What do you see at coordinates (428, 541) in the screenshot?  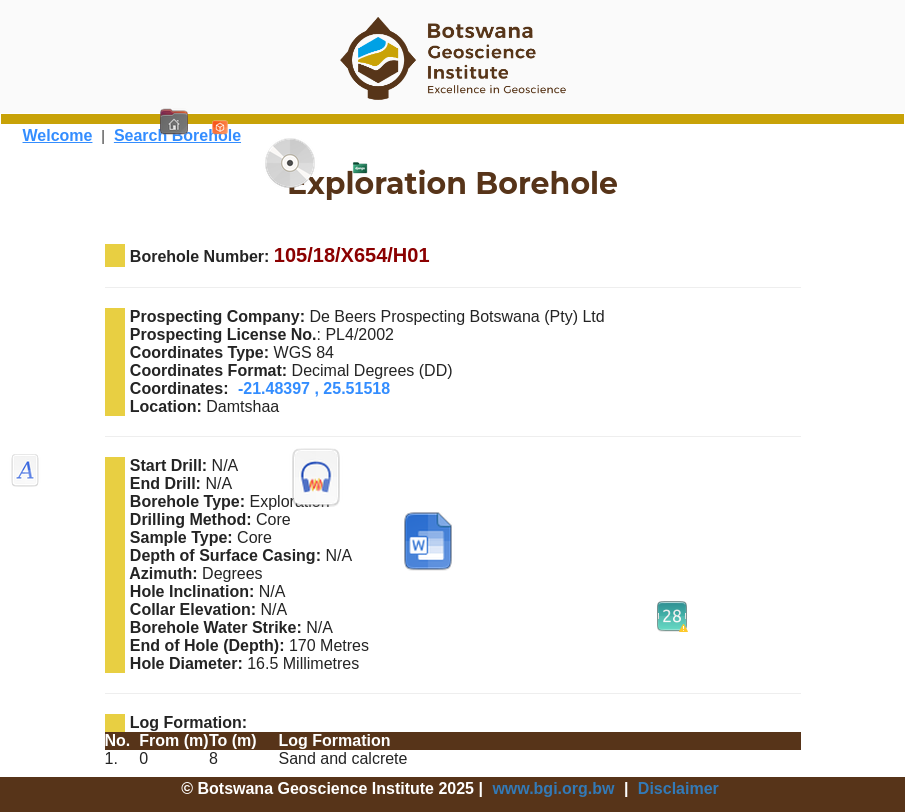 I see `a microsoft word document file` at bounding box center [428, 541].